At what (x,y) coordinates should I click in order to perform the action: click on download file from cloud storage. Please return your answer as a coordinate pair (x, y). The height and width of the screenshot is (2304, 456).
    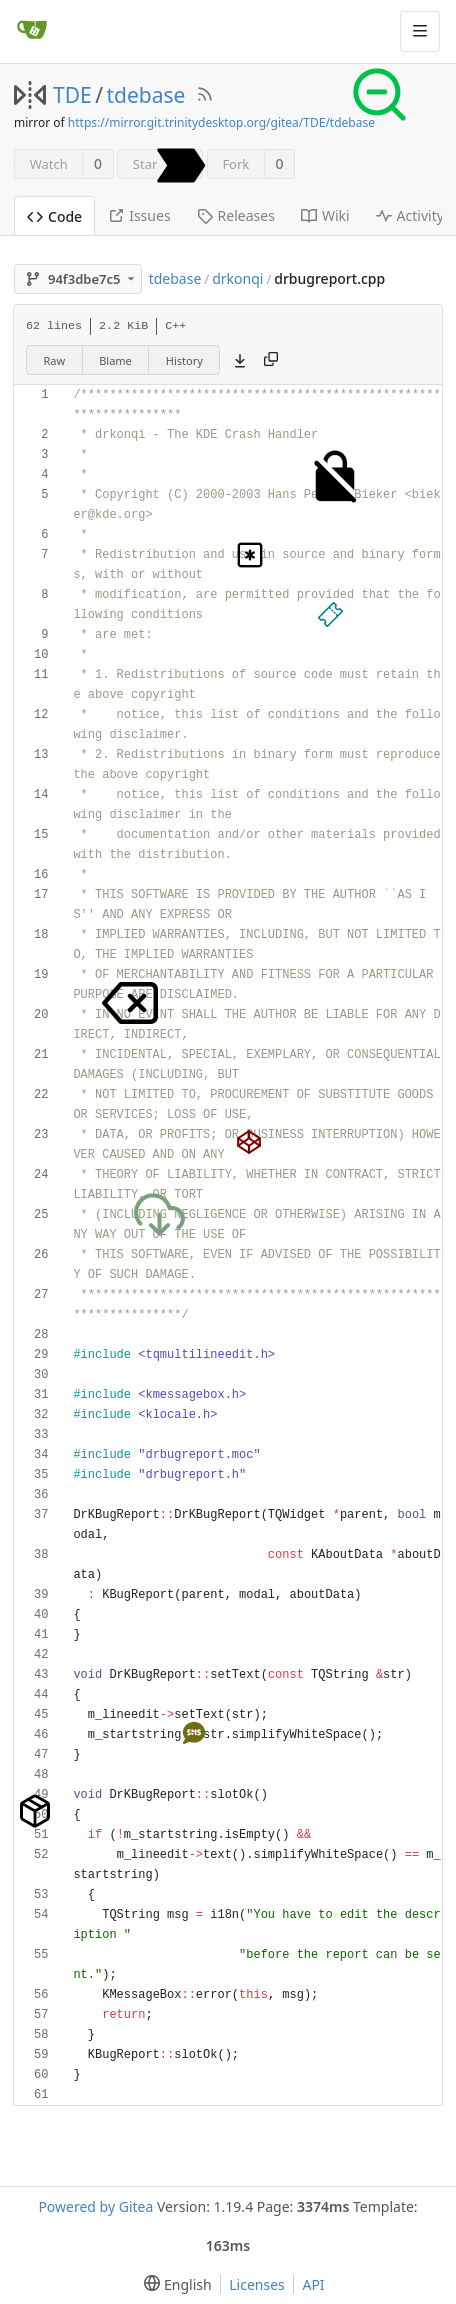
    Looking at the image, I should click on (159, 1214).